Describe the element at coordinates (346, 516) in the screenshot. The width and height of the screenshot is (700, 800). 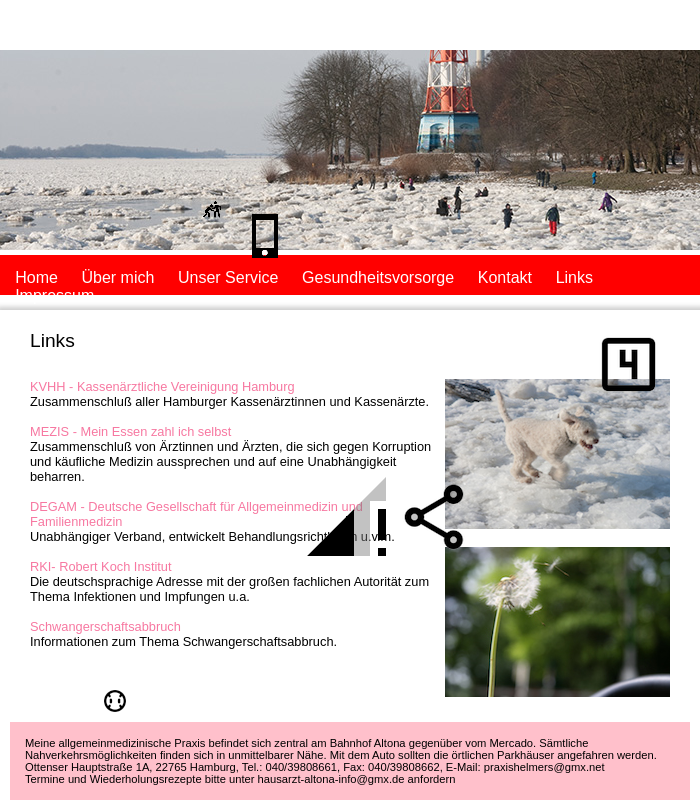
I see `indicates weak cellular signal with no internet connection` at that location.